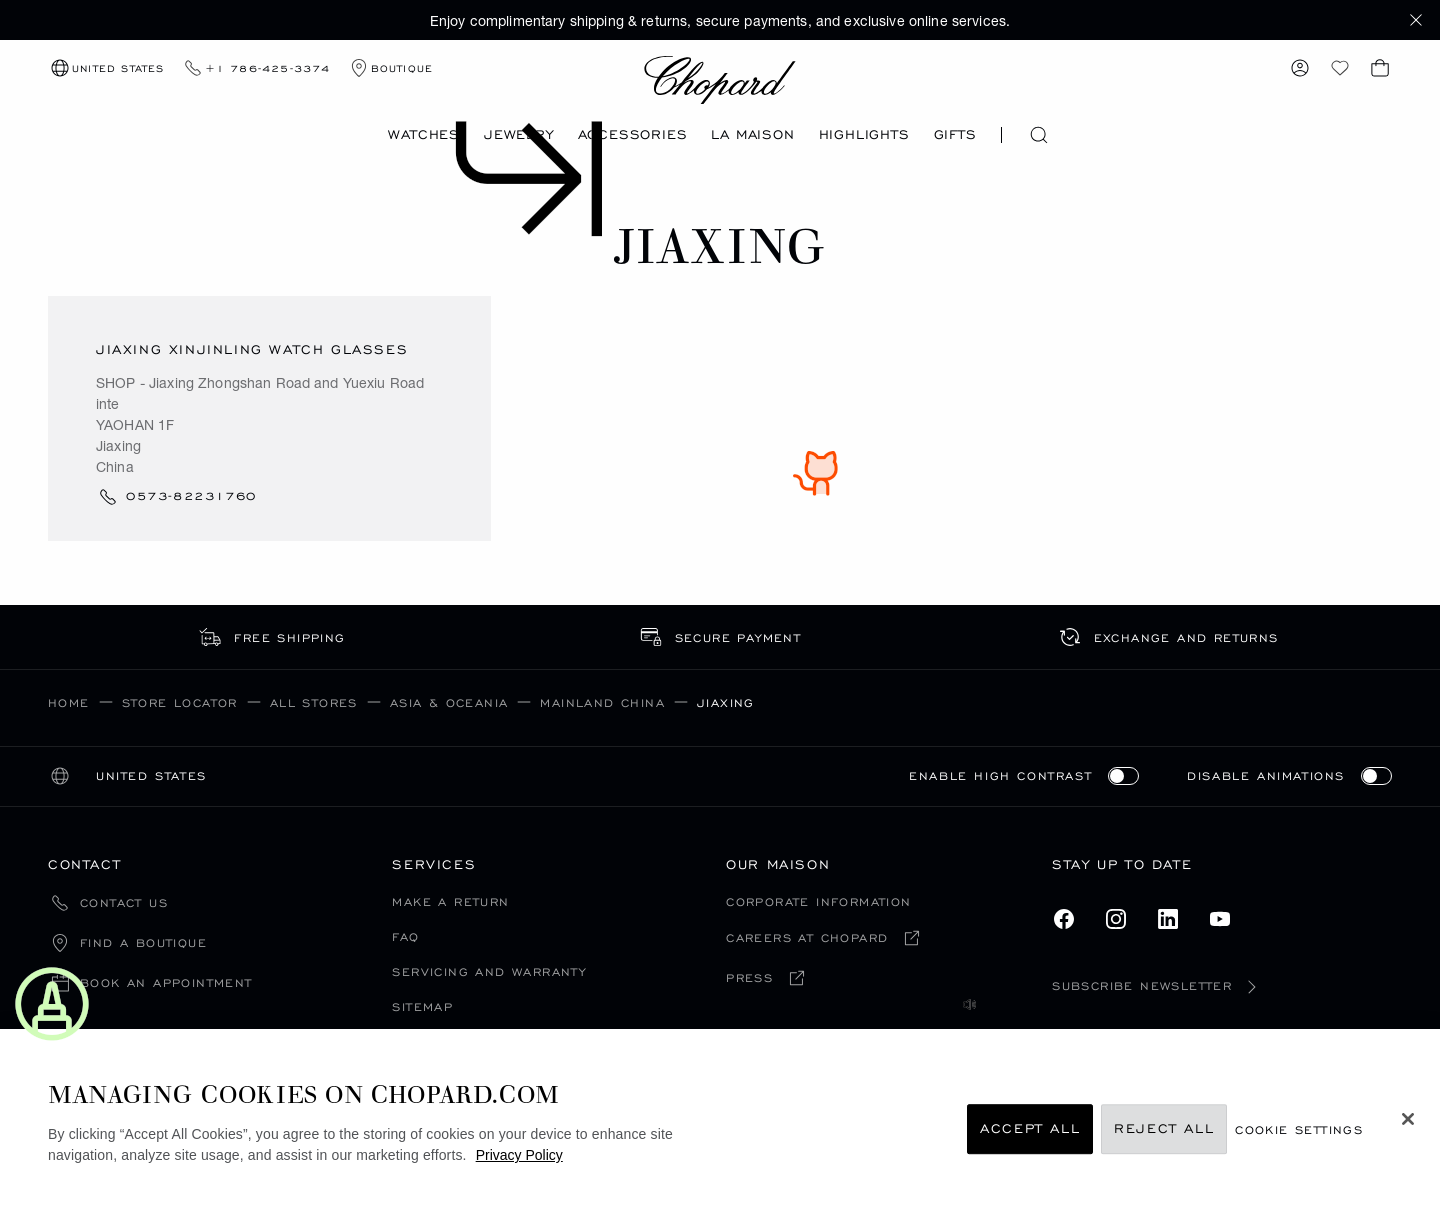 This screenshot has width=1440, height=1214. Describe the element at coordinates (819, 472) in the screenshot. I see `link to github repository` at that location.